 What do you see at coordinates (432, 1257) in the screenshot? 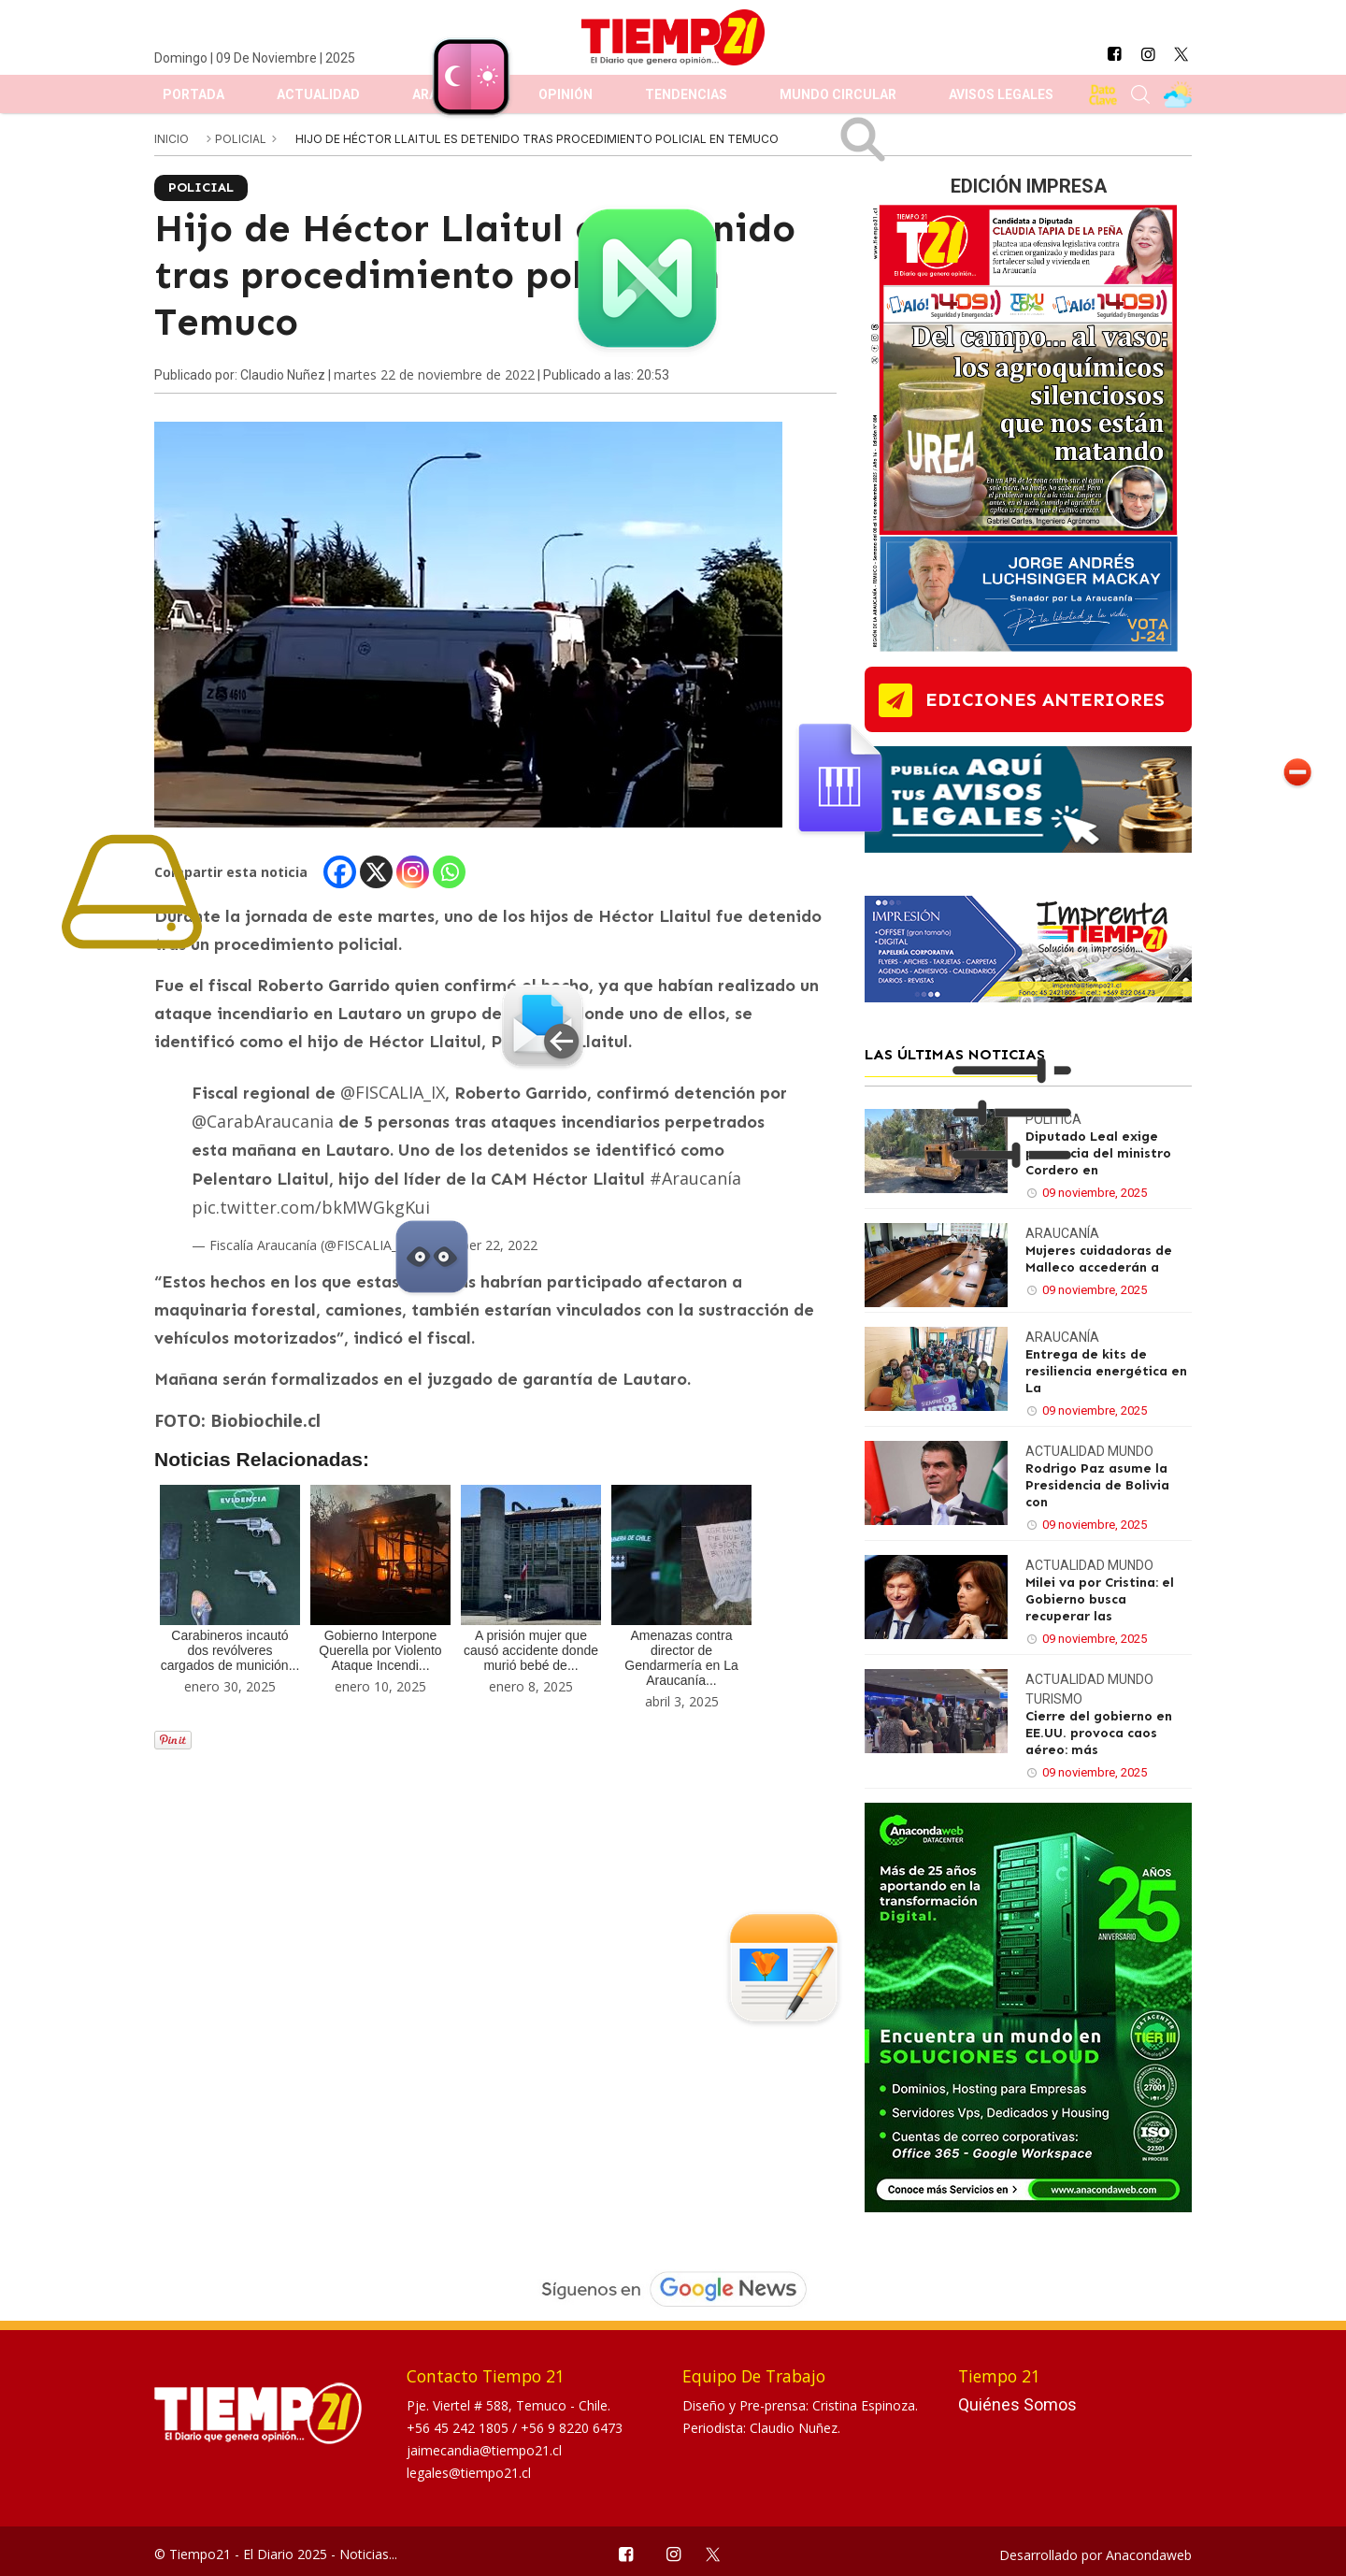
I see `open mockoon api mocking application` at bounding box center [432, 1257].